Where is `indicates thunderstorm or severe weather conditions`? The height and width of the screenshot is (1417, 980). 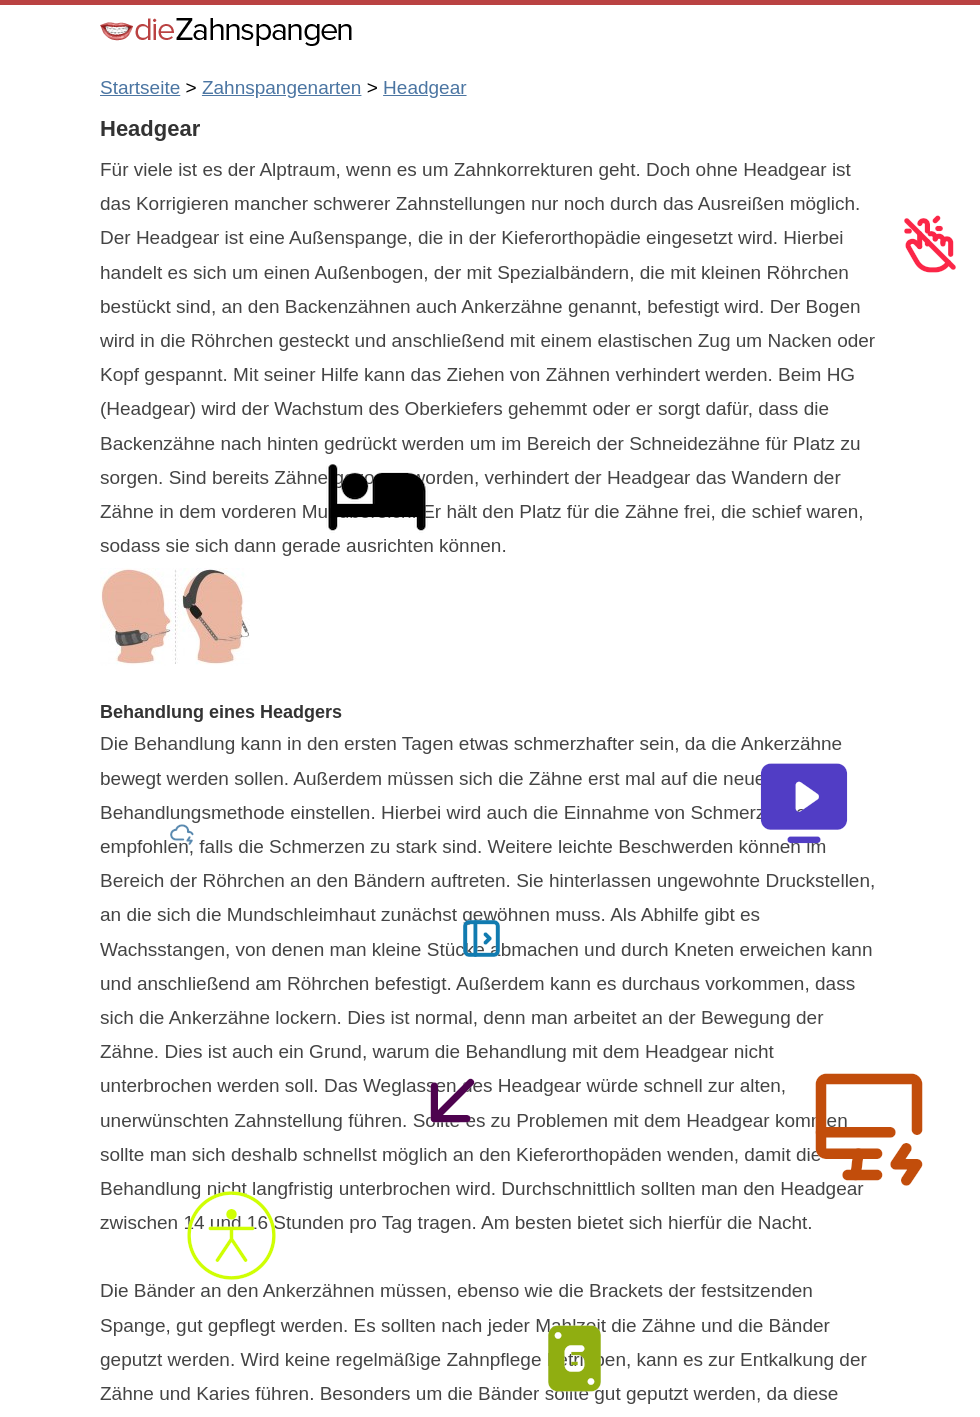 indicates thunderstorm or severe weather conditions is located at coordinates (182, 833).